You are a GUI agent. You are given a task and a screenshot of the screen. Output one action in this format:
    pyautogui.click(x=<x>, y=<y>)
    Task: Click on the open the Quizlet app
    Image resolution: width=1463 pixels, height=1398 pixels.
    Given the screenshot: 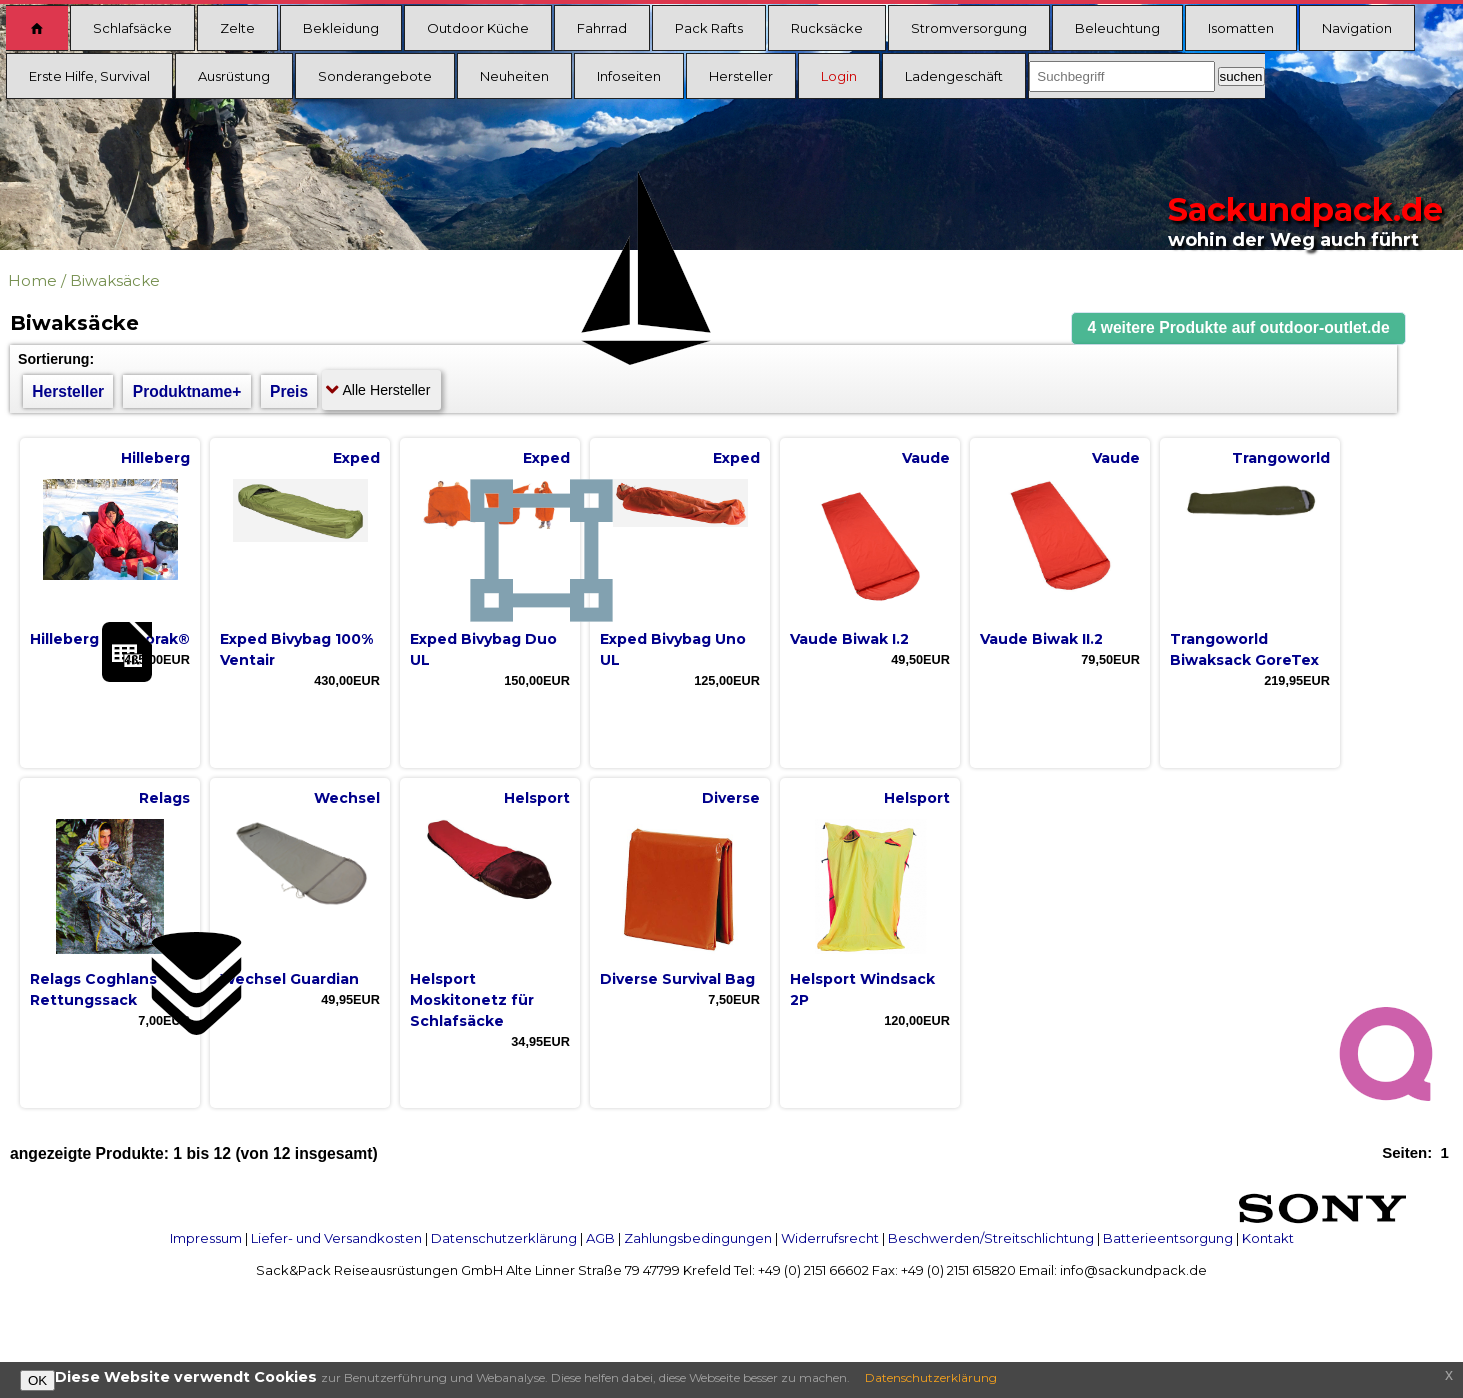 What is the action you would take?
    pyautogui.click(x=1386, y=1054)
    